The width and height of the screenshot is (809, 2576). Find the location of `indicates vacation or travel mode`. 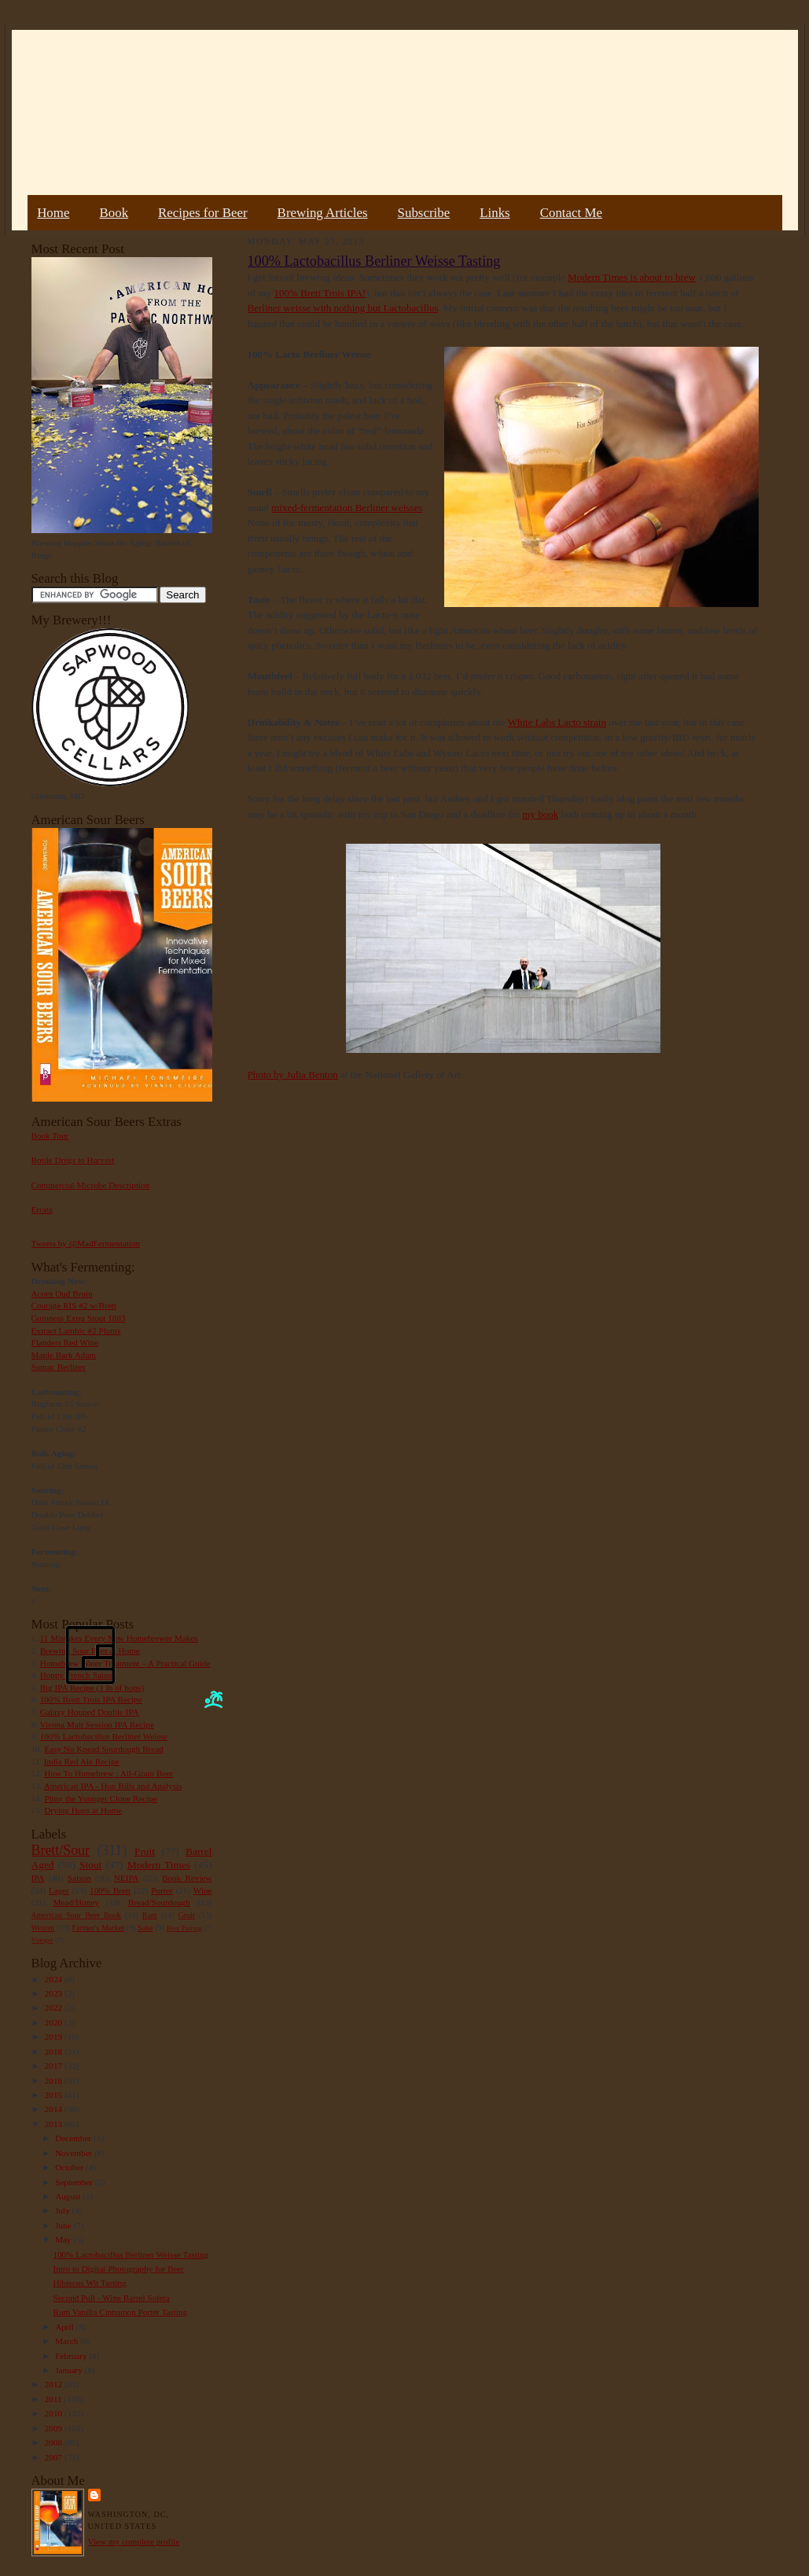

indicates vacation or travel mode is located at coordinates (213, 1699).